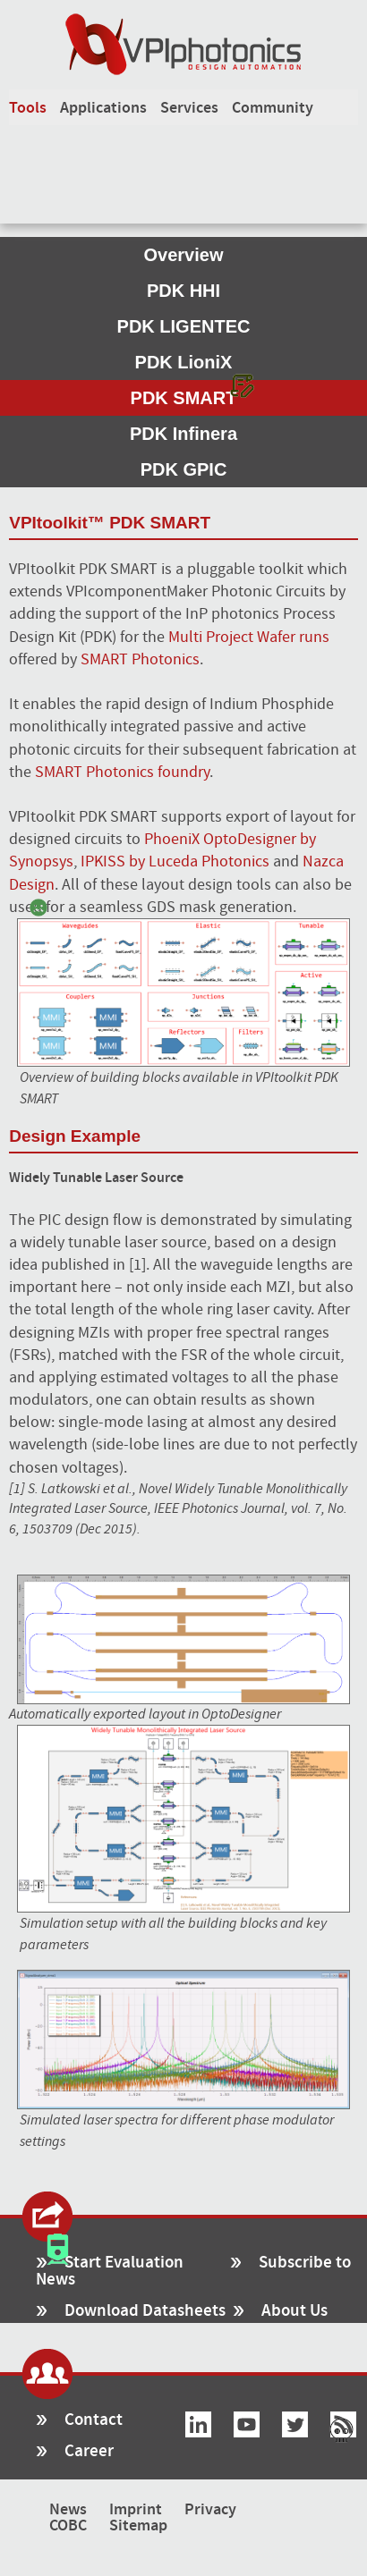 Image resolution: width=367 pixels, height=2576 pixels. Describe the element at coordinates (341, 2430) in the screenshot. I see `indicates dangerous or hazardous content` at that location.